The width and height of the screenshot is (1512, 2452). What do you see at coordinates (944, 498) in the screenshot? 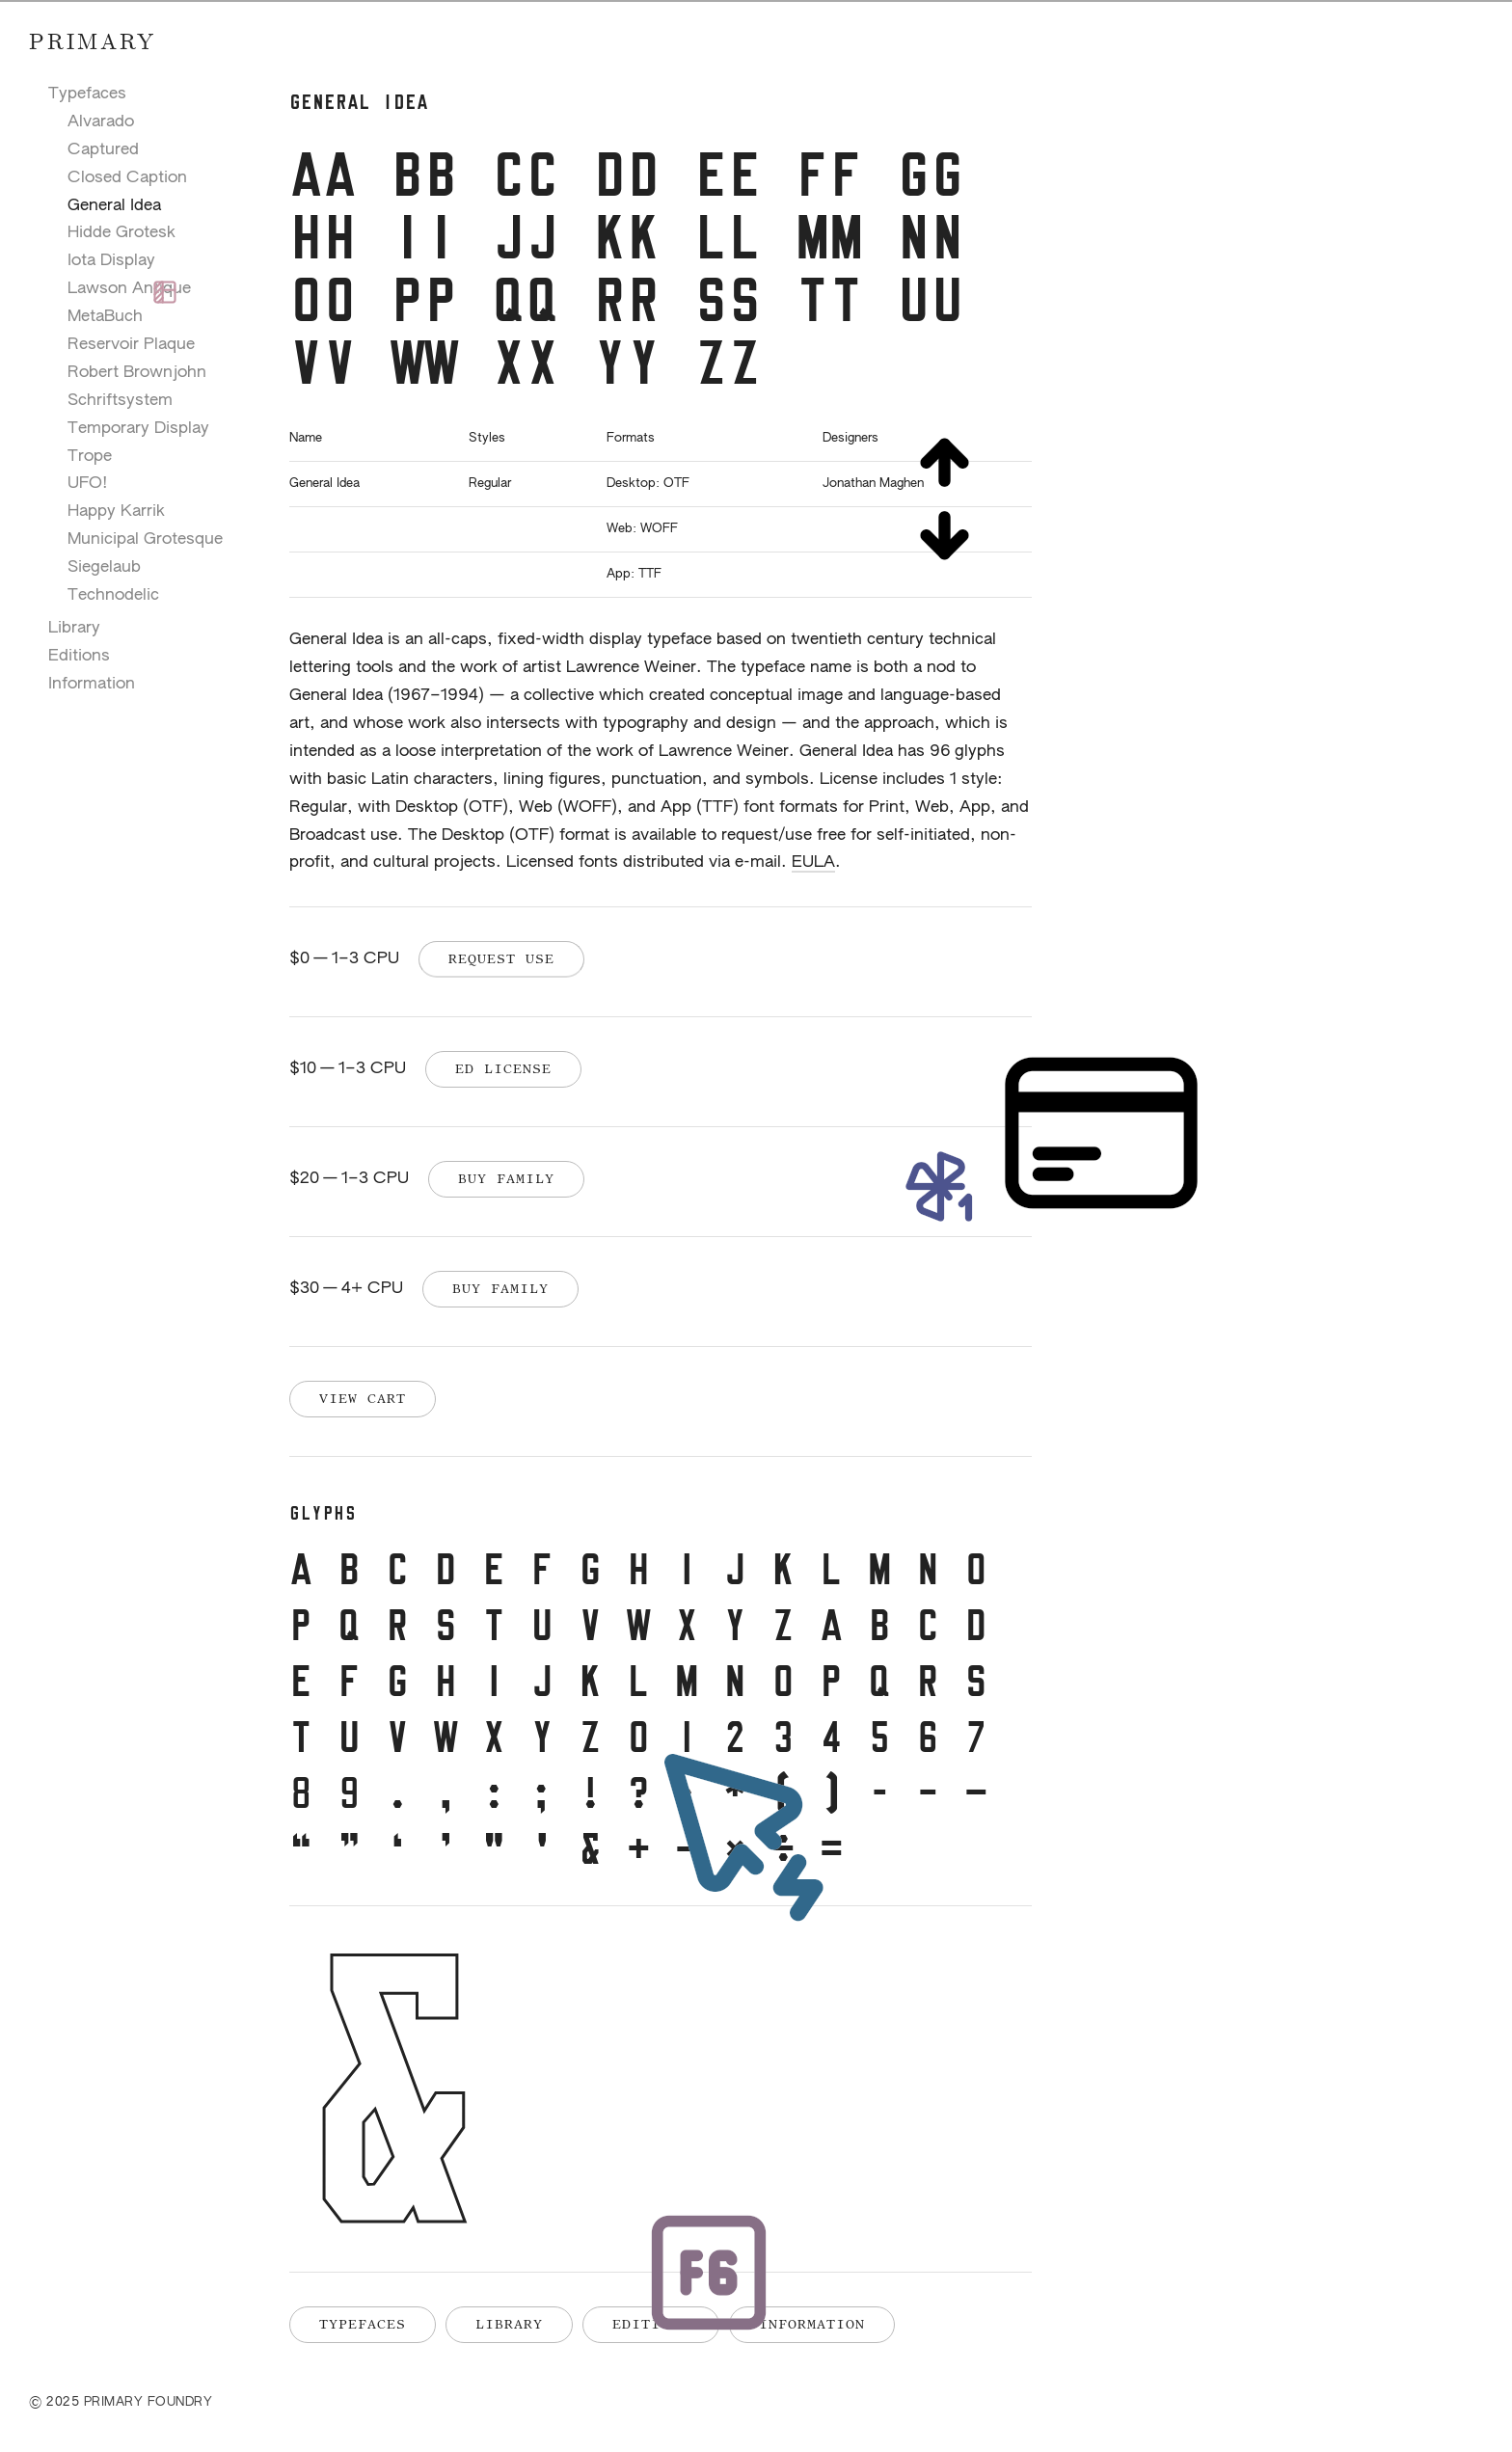
I see `drag to reorder items vertically` at bounding box center [944, 498].